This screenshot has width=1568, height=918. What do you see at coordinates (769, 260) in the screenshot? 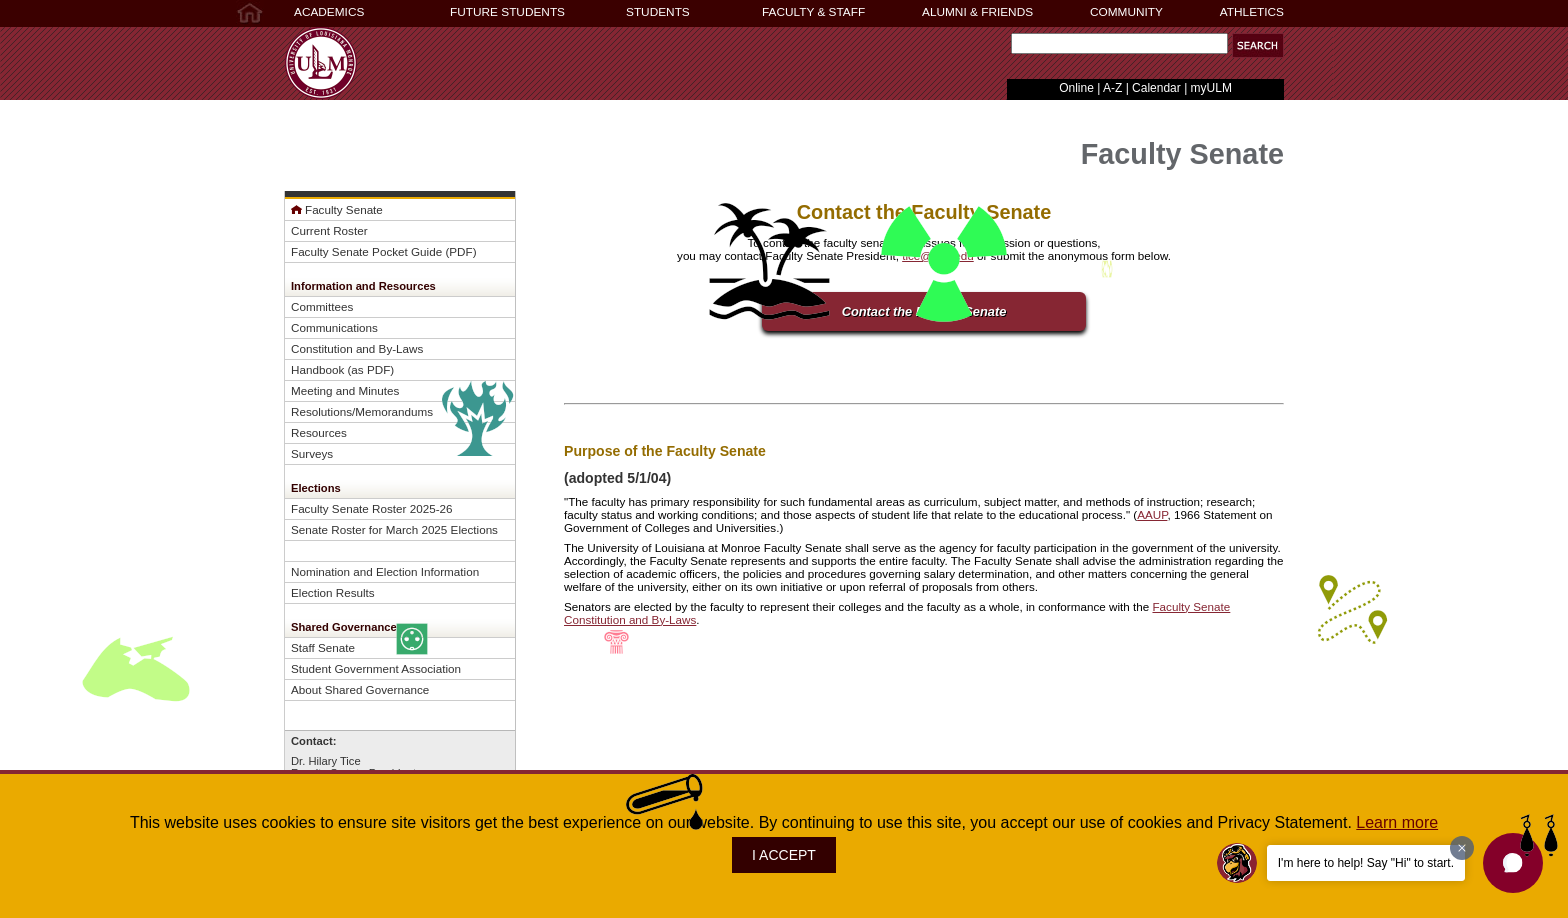
I see `navigate to island or beach location` at bounding box center [769, 260].